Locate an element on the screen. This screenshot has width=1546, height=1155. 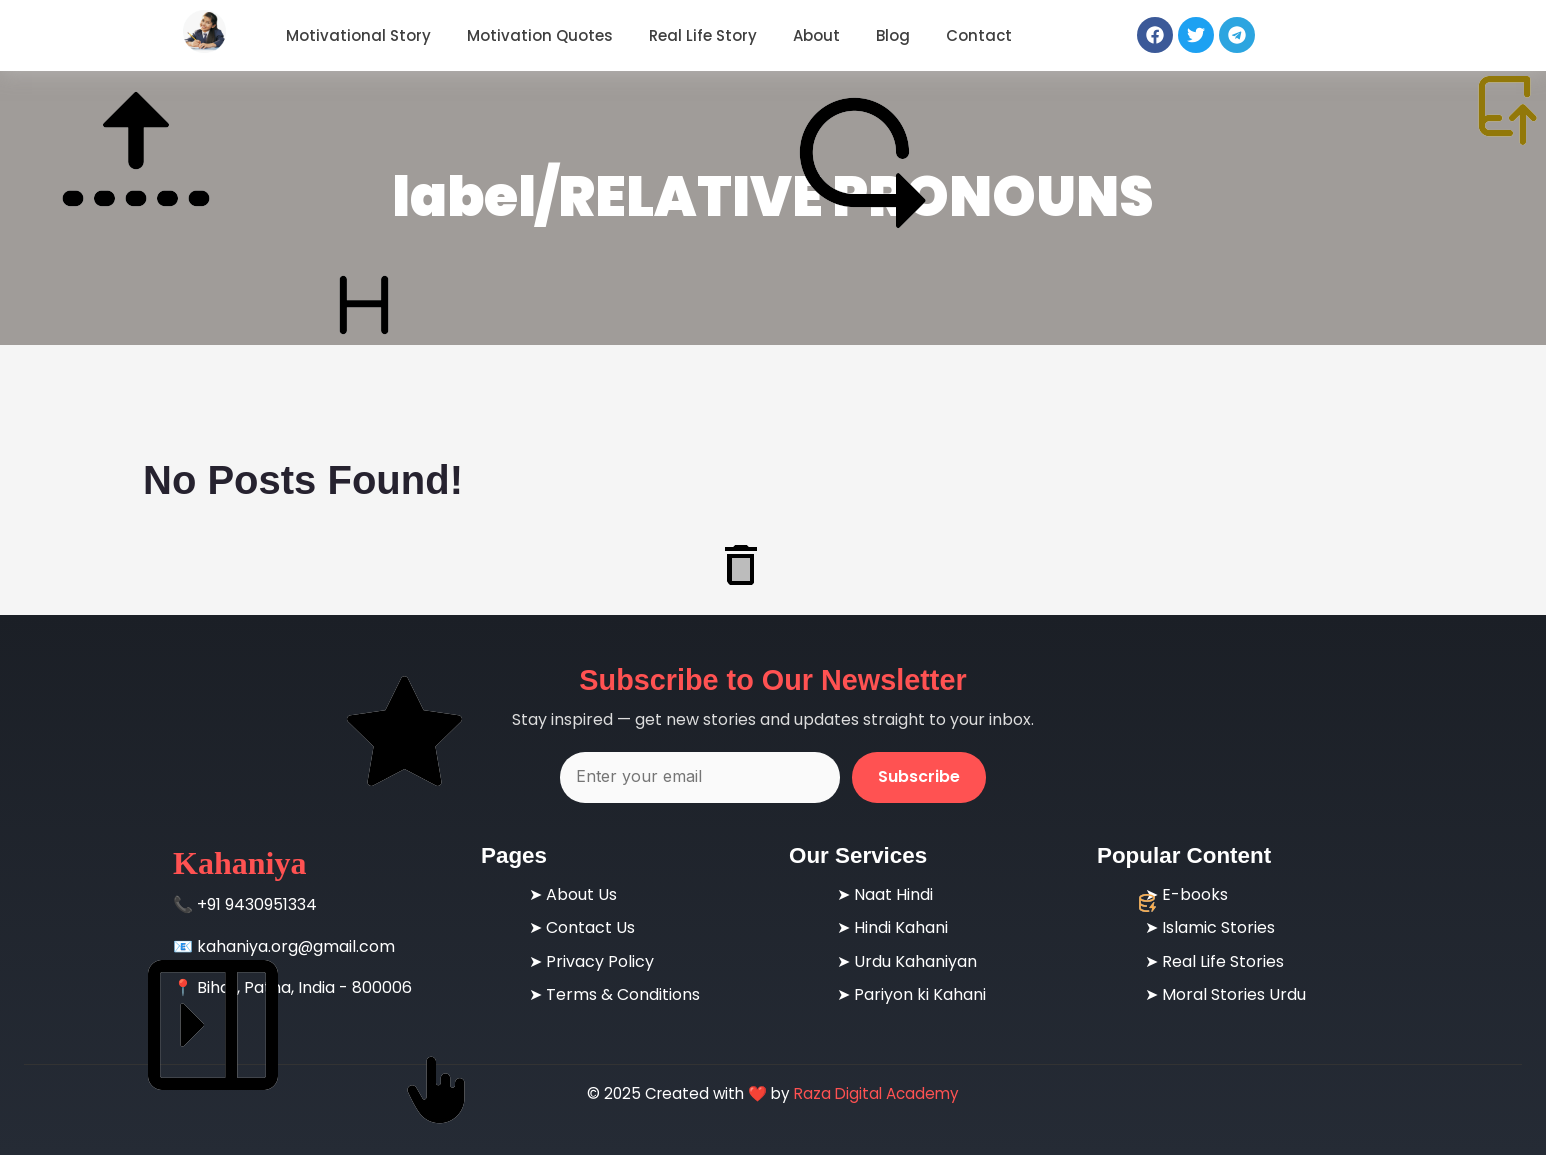
collapse content upward is located at coordinates (136, 159).